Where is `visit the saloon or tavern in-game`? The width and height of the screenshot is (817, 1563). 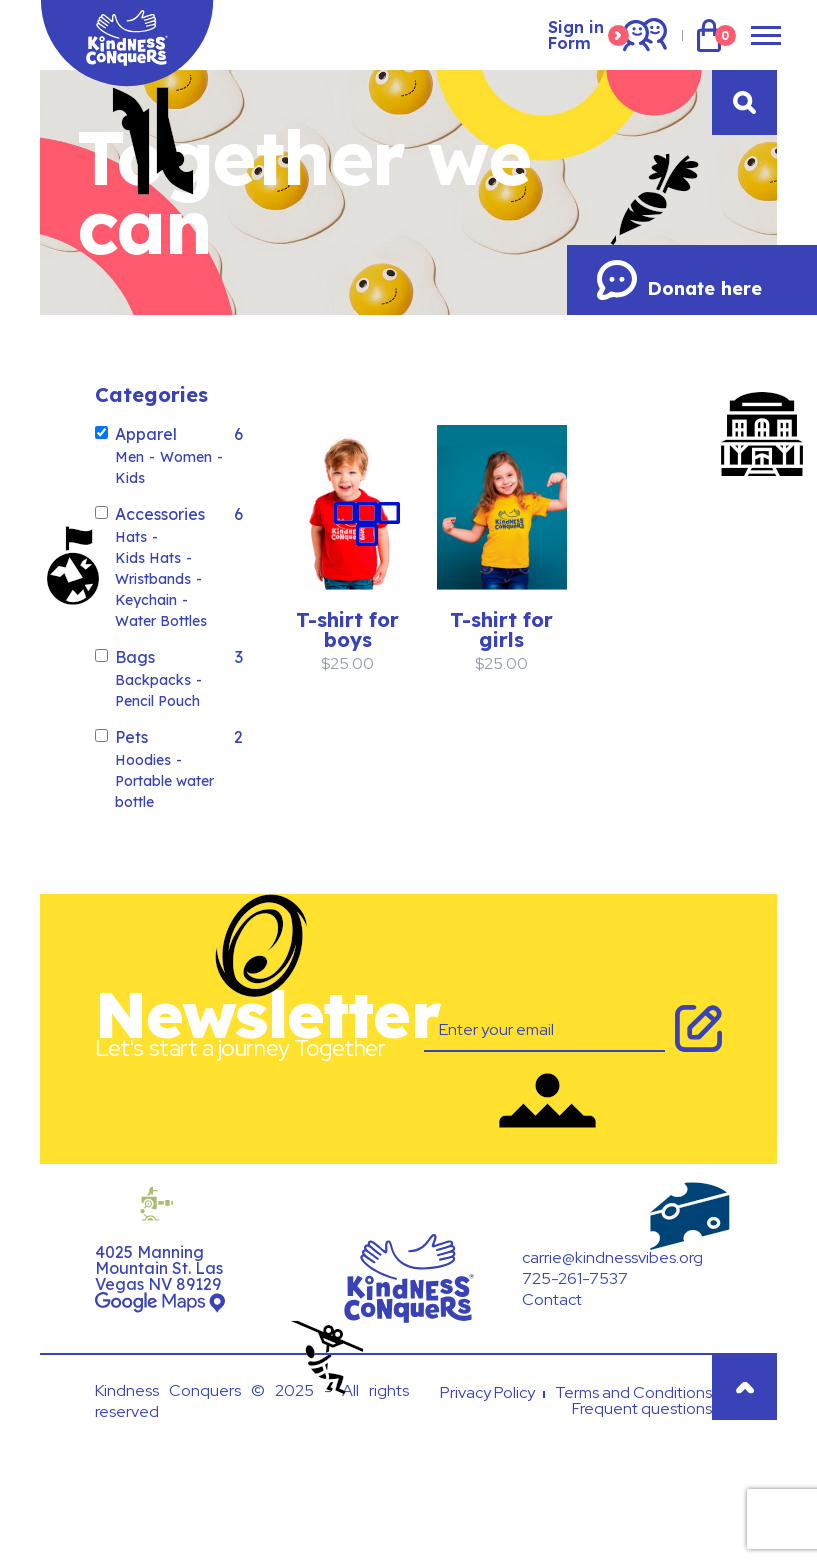 visit the saloon or tavern in-game is located at coordinates (762, 434).